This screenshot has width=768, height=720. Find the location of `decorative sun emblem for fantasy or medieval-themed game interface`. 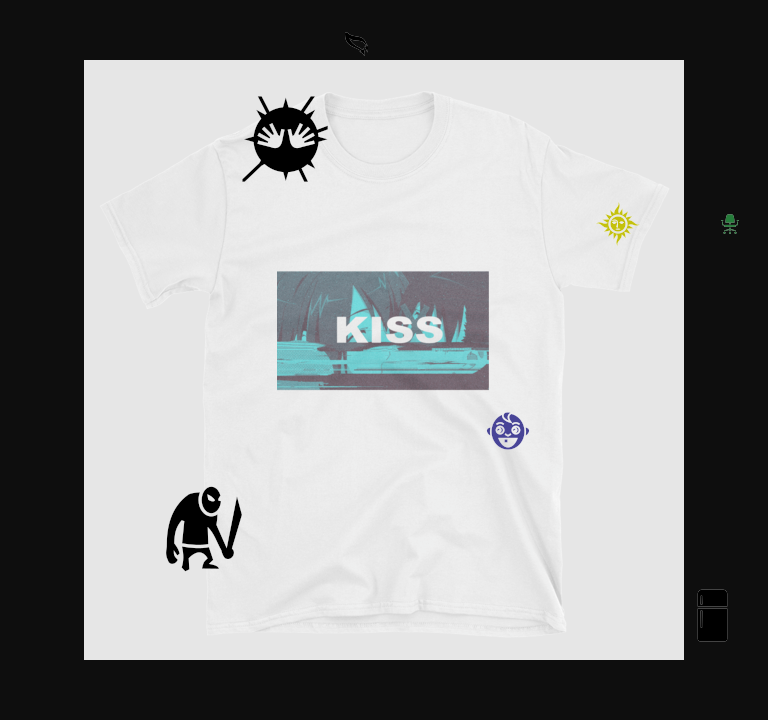

decorative sun emblem for fantasy or medieval-themed game interface is located at coordinates (618, 224).